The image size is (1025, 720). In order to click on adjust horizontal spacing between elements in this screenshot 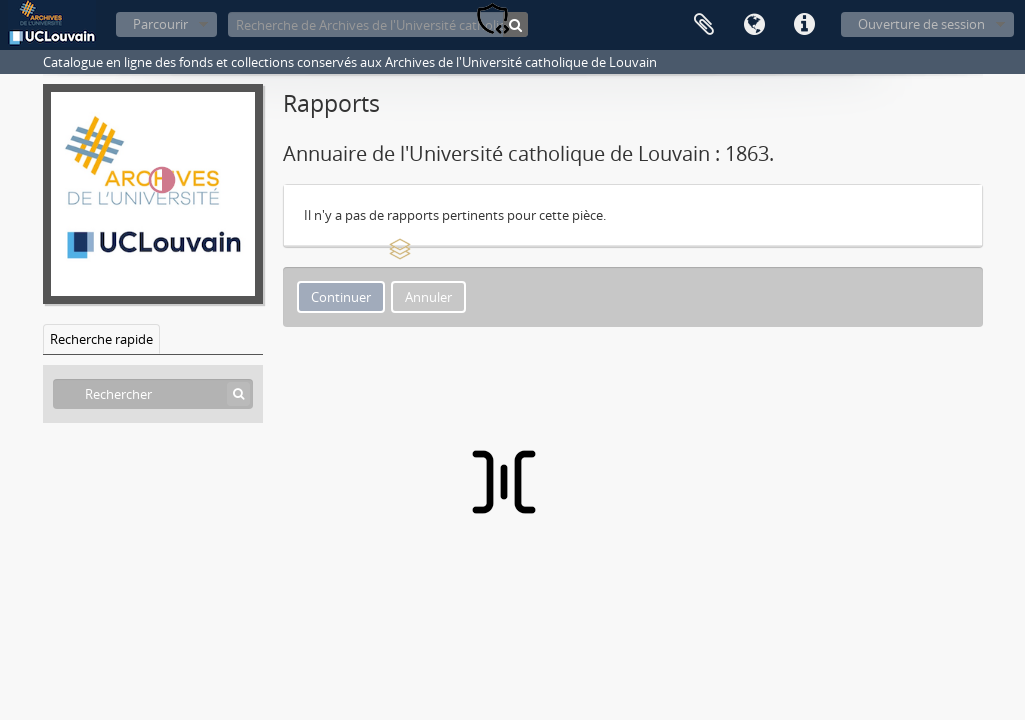, I will do `click(504, 482)`.